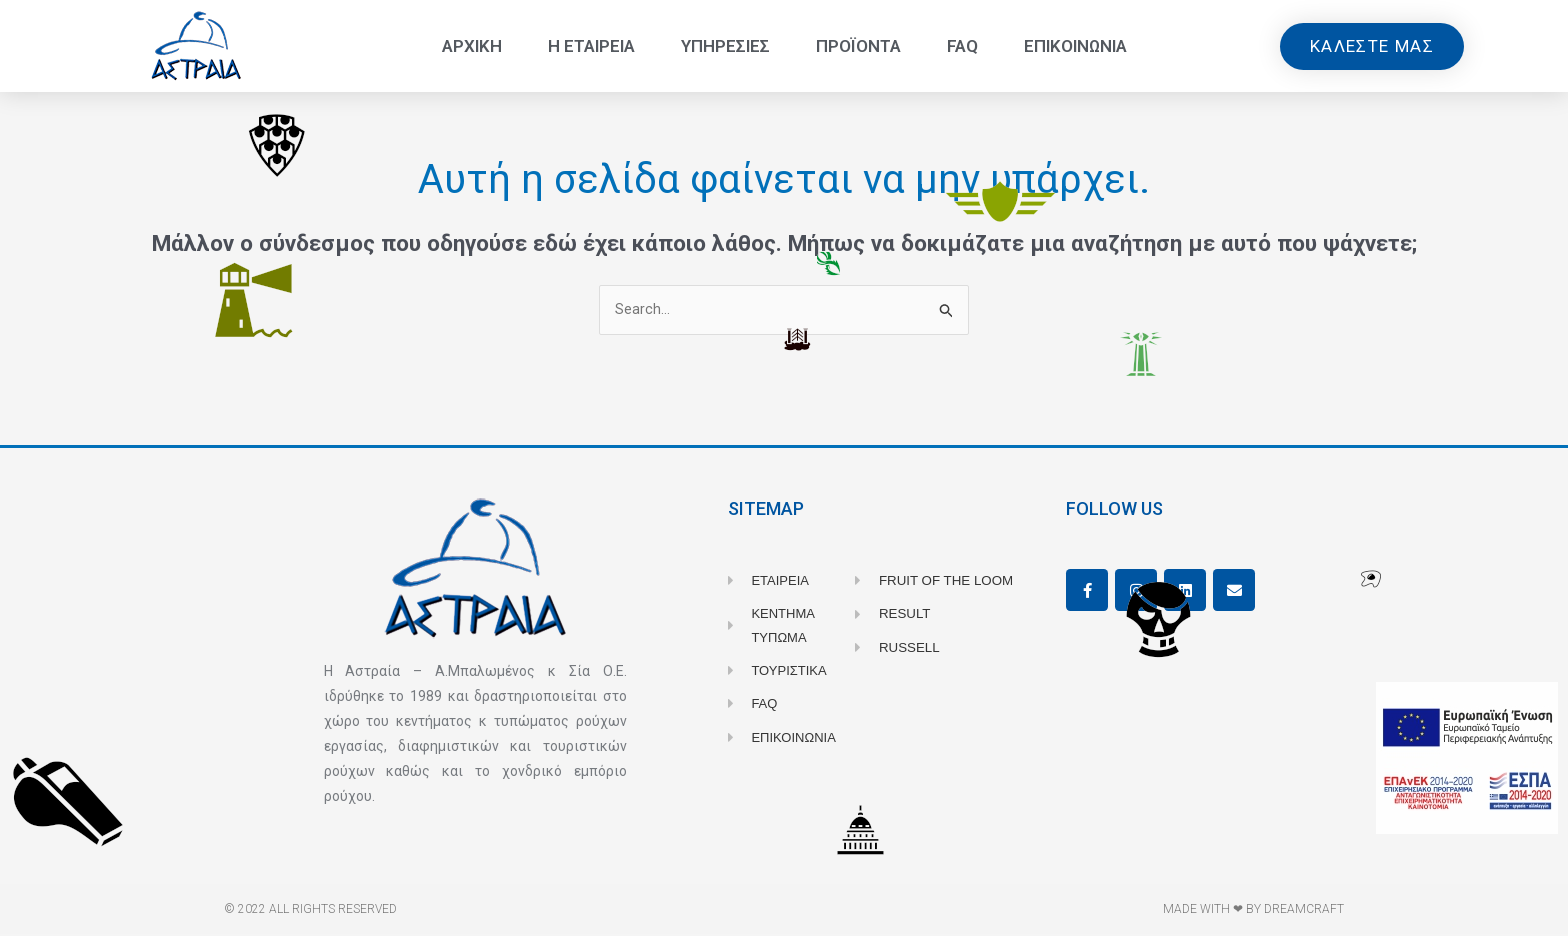 The width and height of the screenshot is (1568, 936). Describe the element at coordinates (860, 829) in the screenshot. I see `access government or legislative information` at that location.